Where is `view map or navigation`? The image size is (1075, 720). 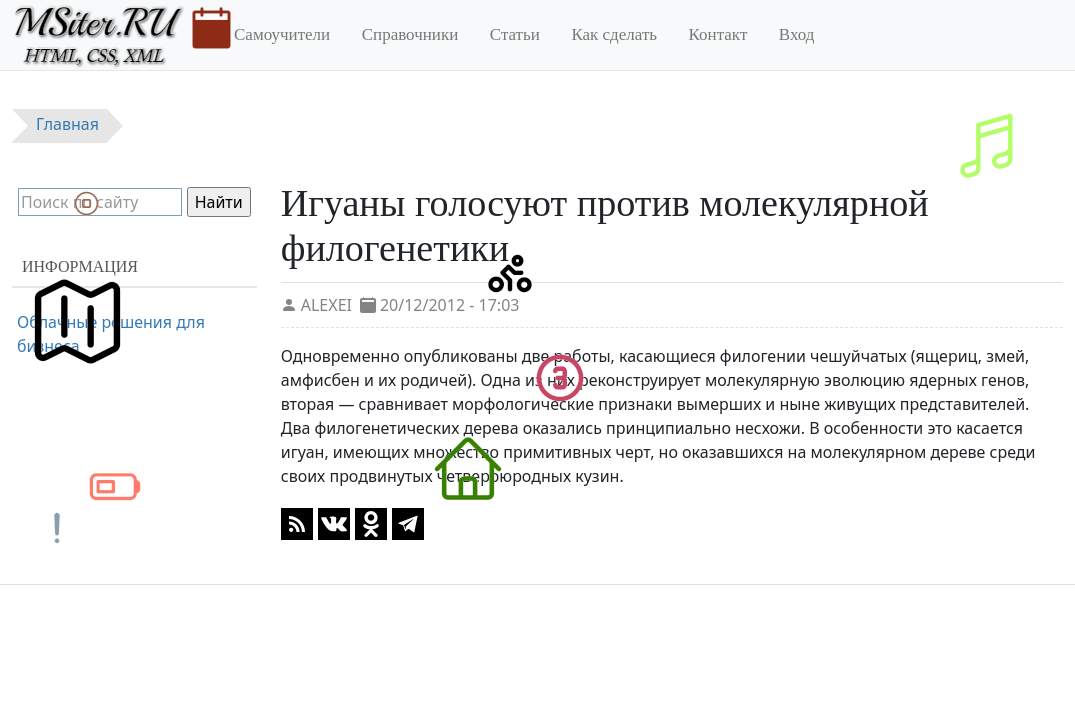 view map or navigation is located at coordinates (77, 321).